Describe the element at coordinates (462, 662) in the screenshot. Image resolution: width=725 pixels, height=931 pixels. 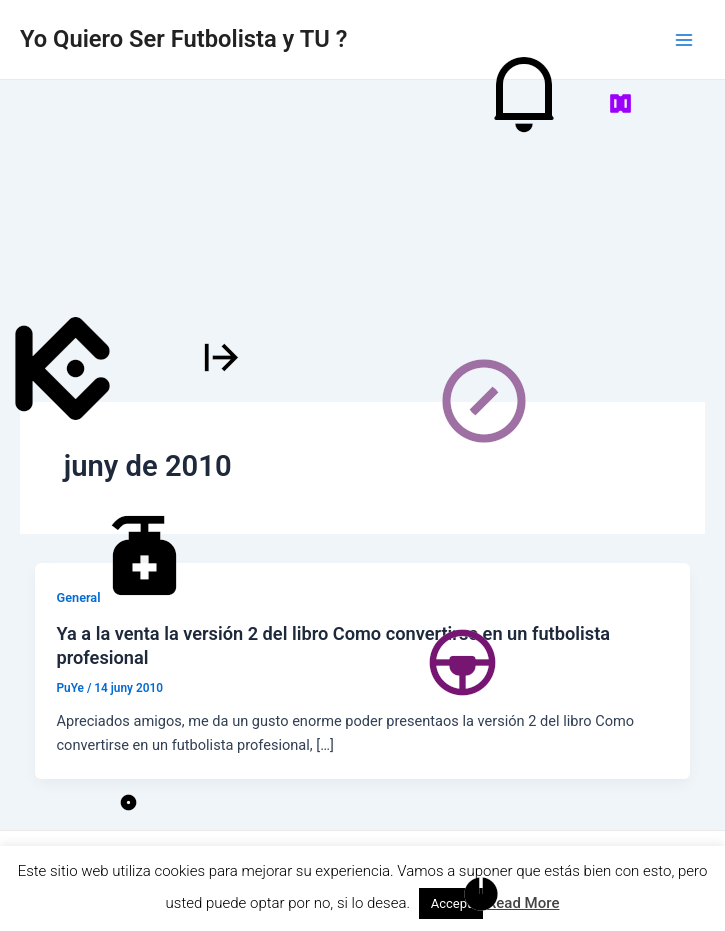
I see `access driving or navigation mode` at that location.